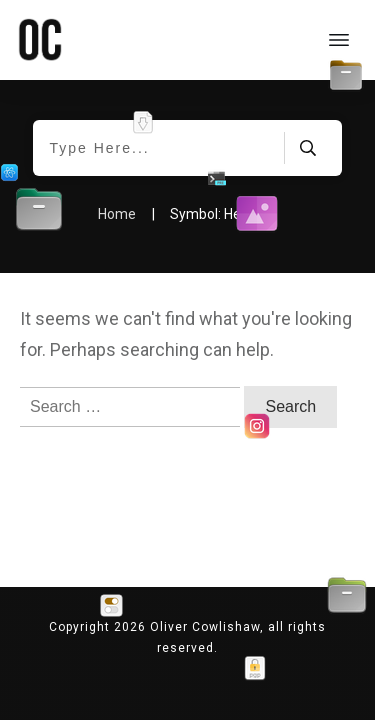  Describe the element at coordinates (39, 209) in the screenshot. I see `open the file manager` at that location.